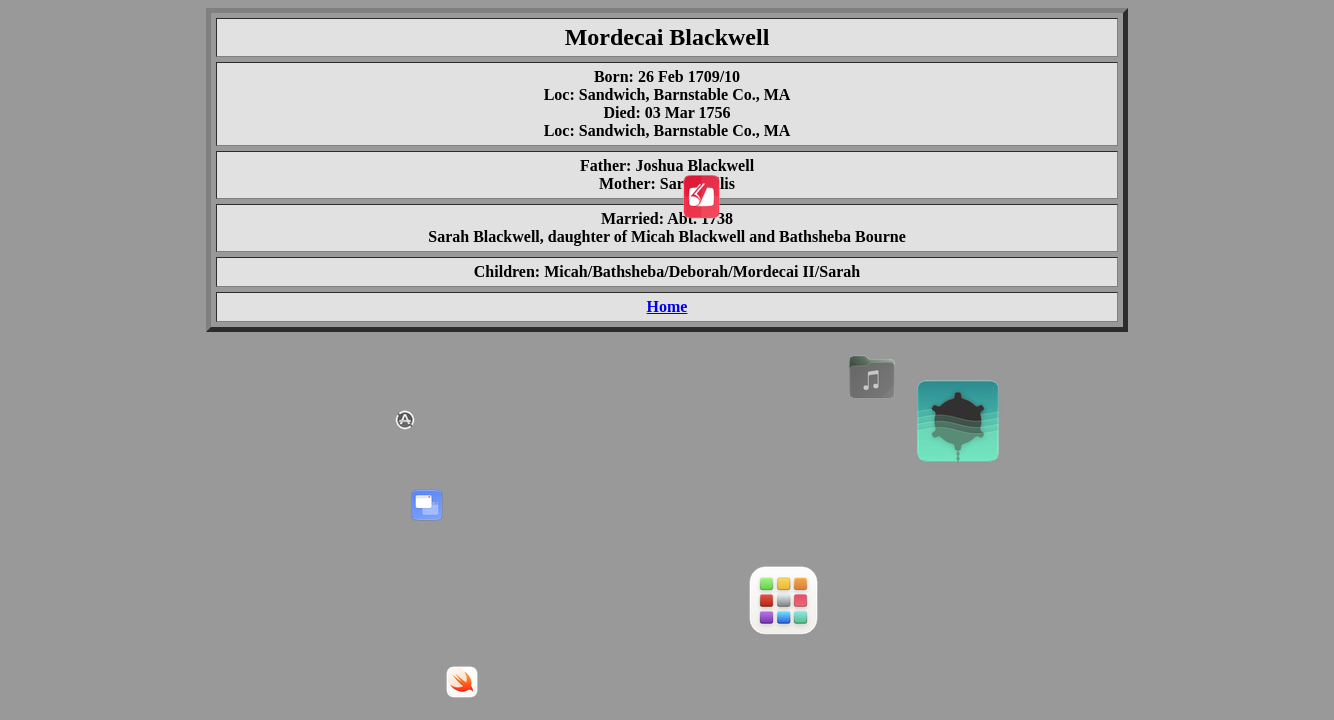  What do you see at coordinates (701, 196) in the screenshot?
I see `postscript document file type indicator` at bounding box center [701, 196].